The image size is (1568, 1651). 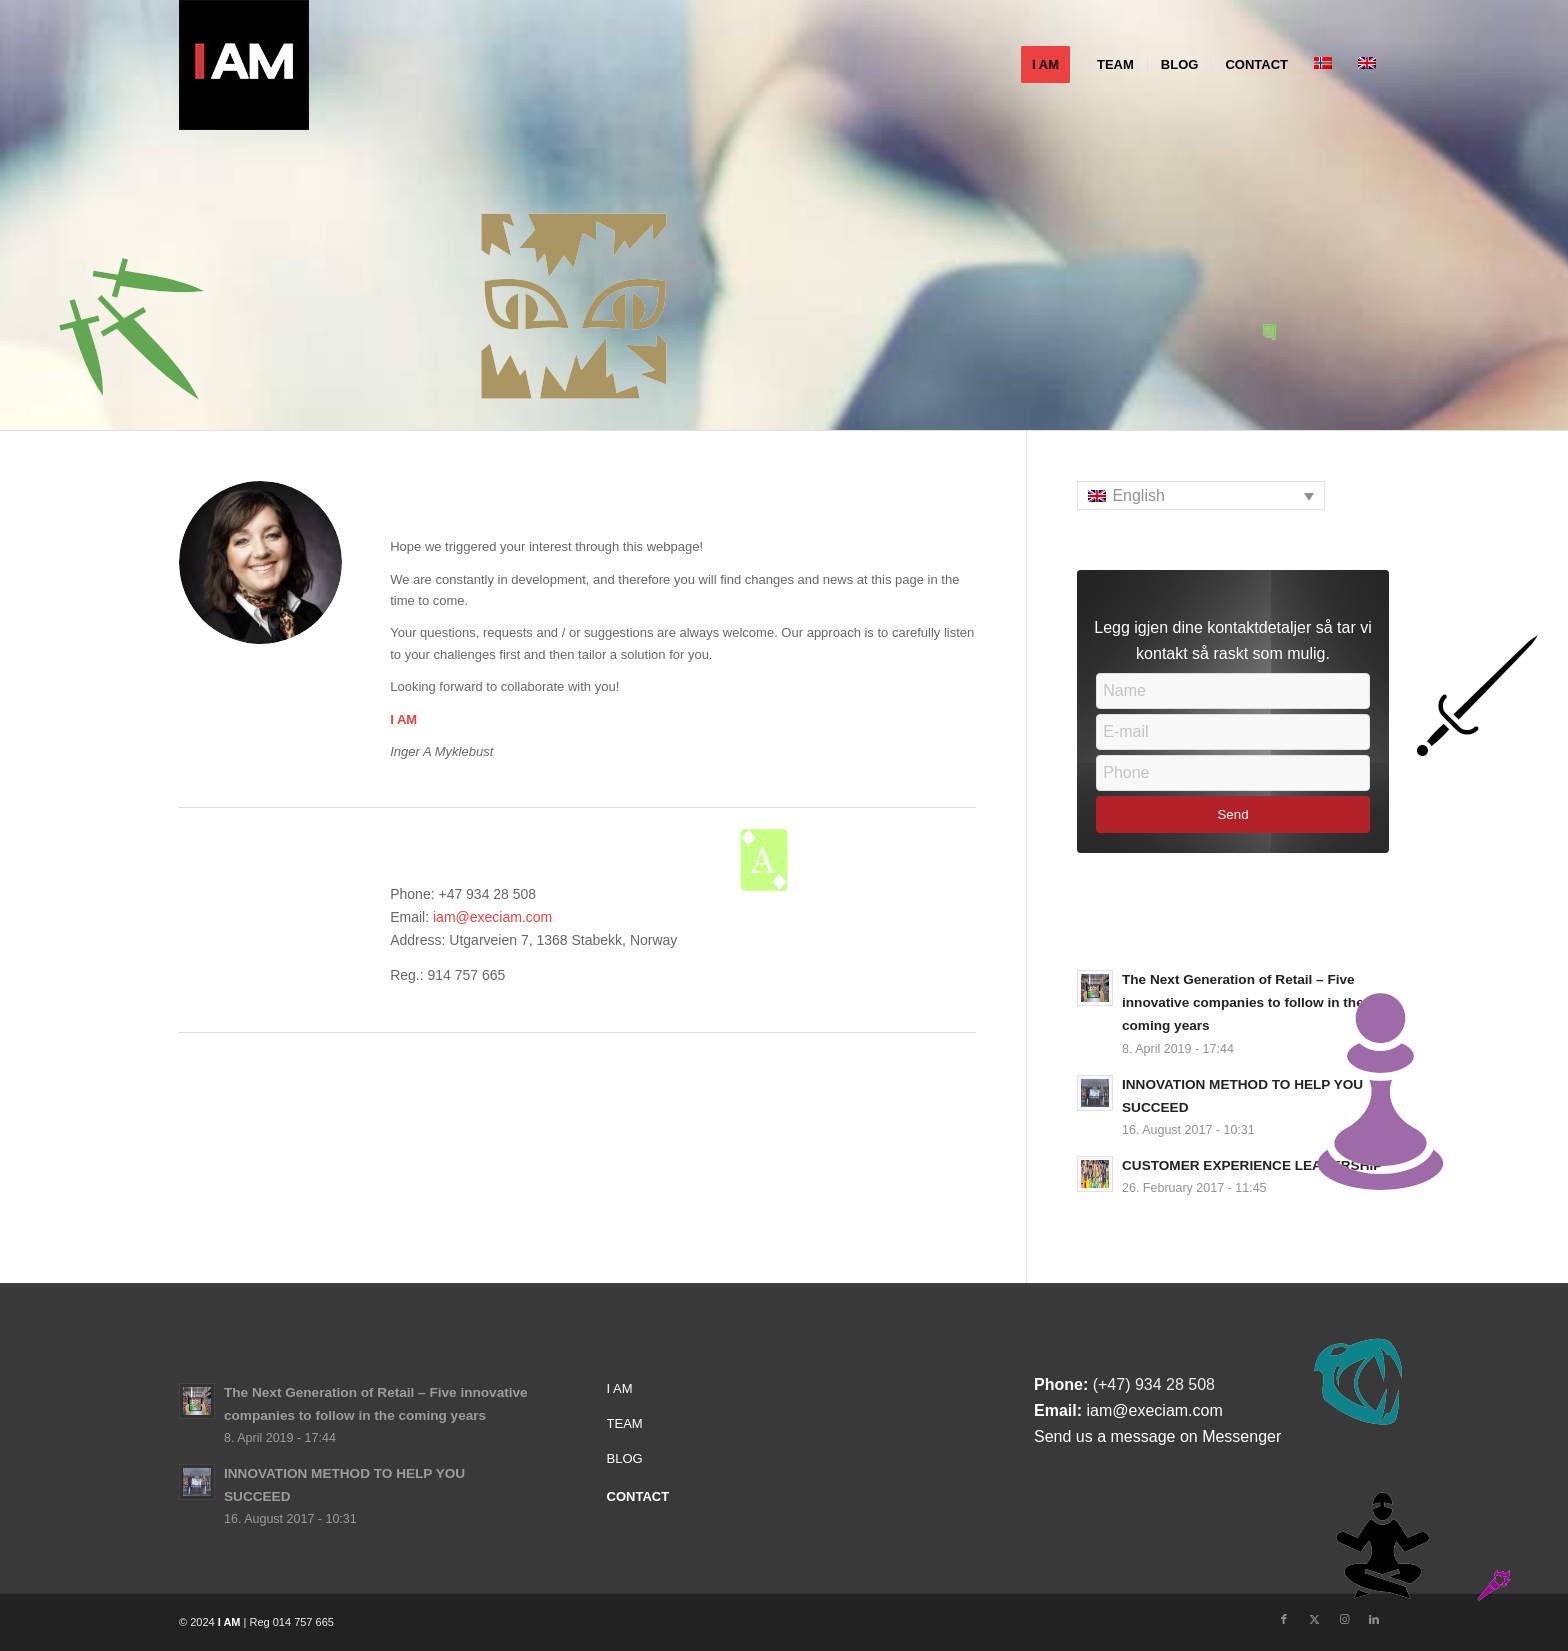 What do you see at coordinates (129, 331) in the screenshot?
I see `assassin or rogue character class icon` at bounding box center [129, 331].